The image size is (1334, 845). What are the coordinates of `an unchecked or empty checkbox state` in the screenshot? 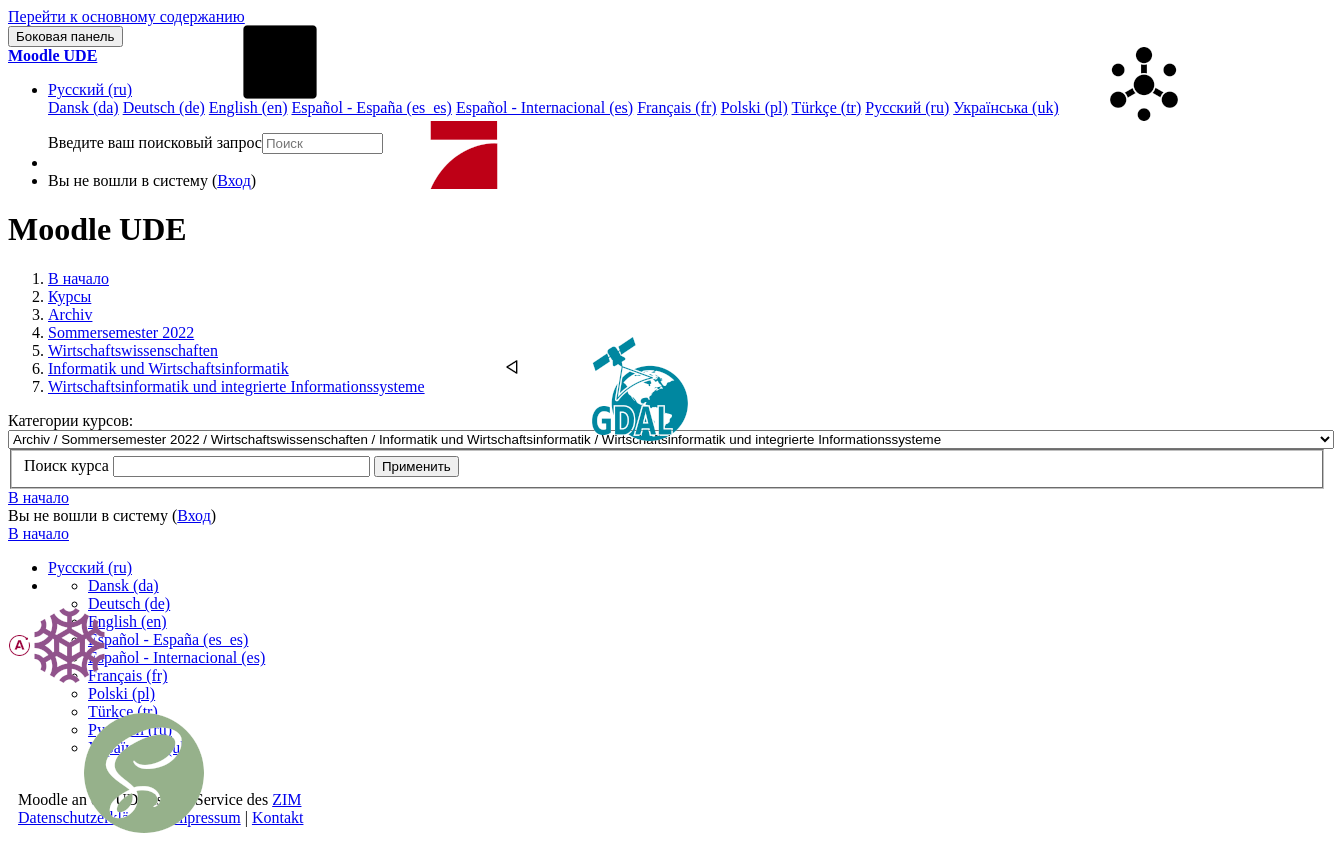 It's located at (280, 62).